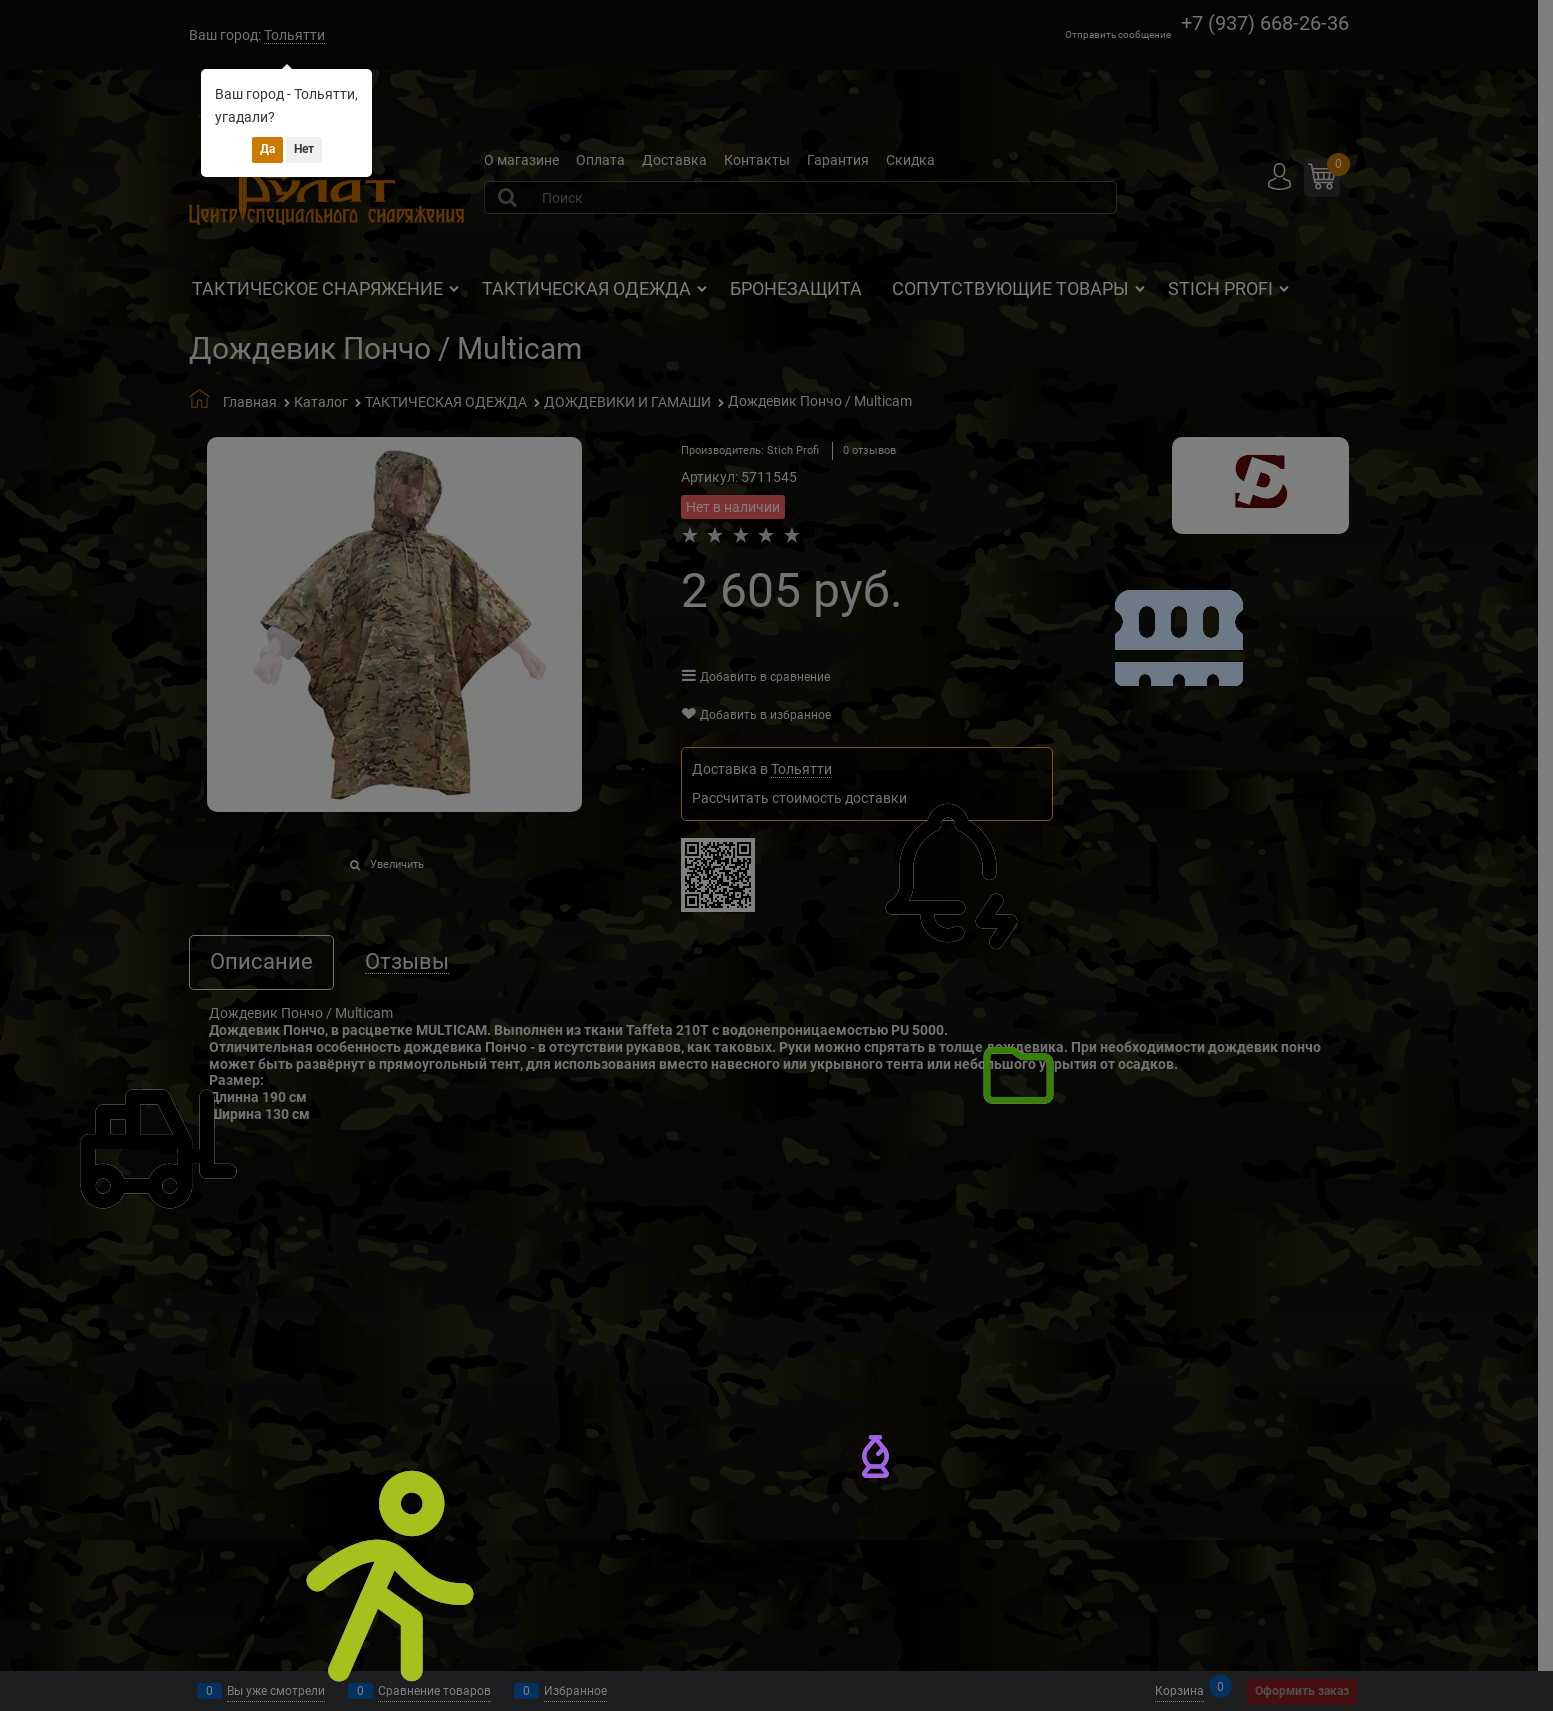 This screenshot has width=1553, height=1711. I want to click on access warehouse or inventory management, so click(155, 1149).